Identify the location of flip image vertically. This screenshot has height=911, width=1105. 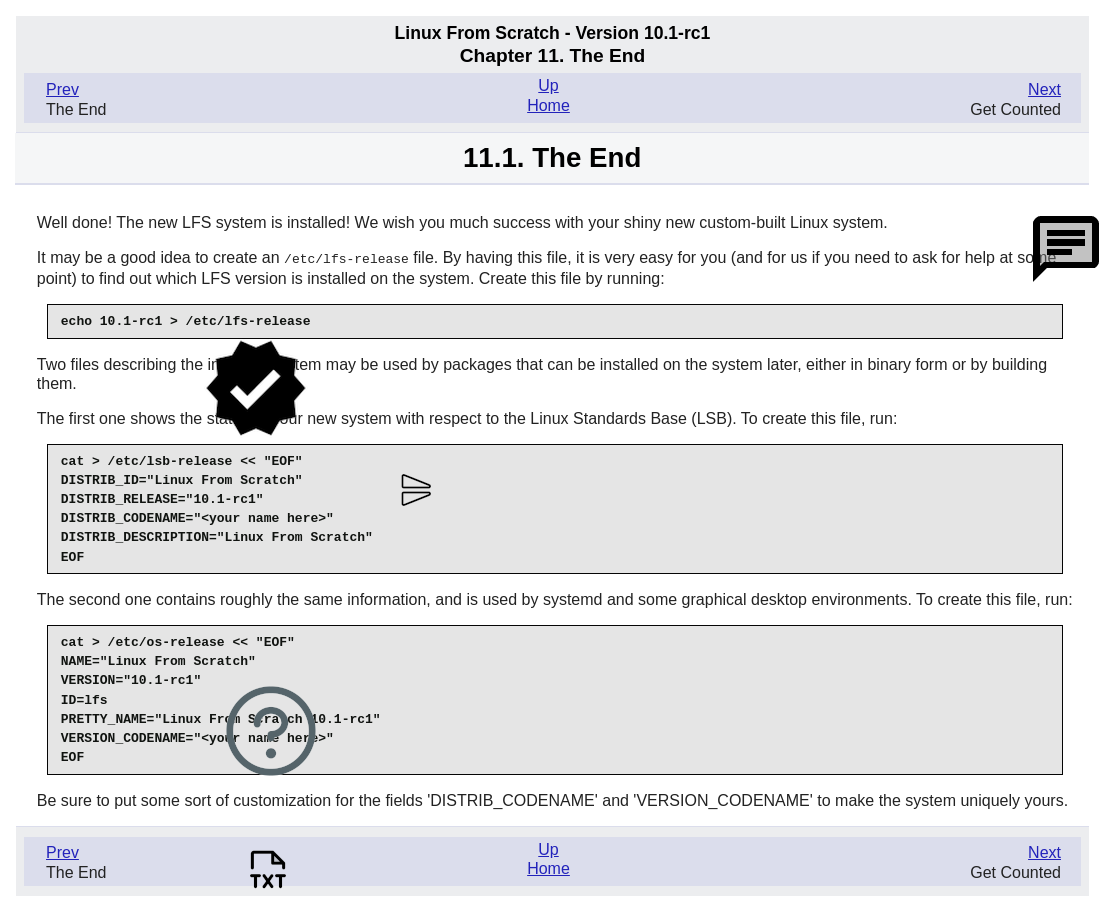
(415, 490).